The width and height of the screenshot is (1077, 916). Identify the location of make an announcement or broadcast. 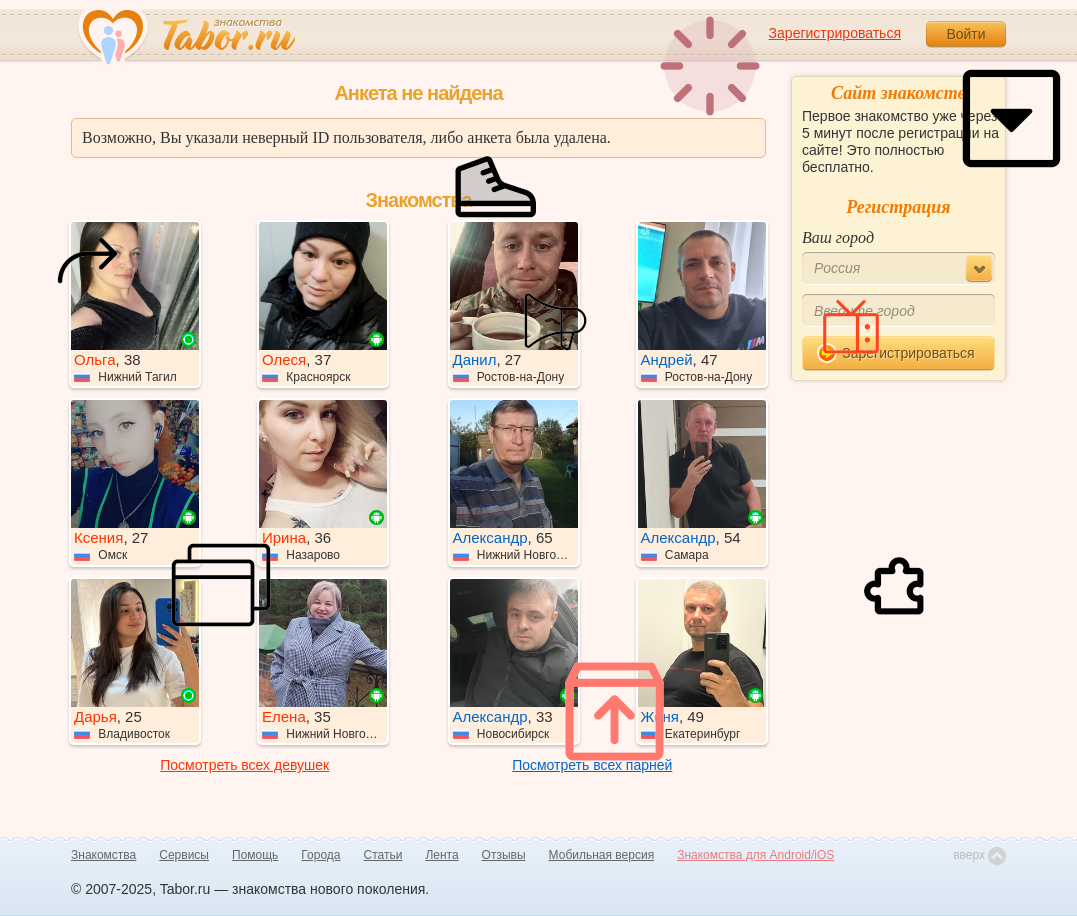
(552, 323).